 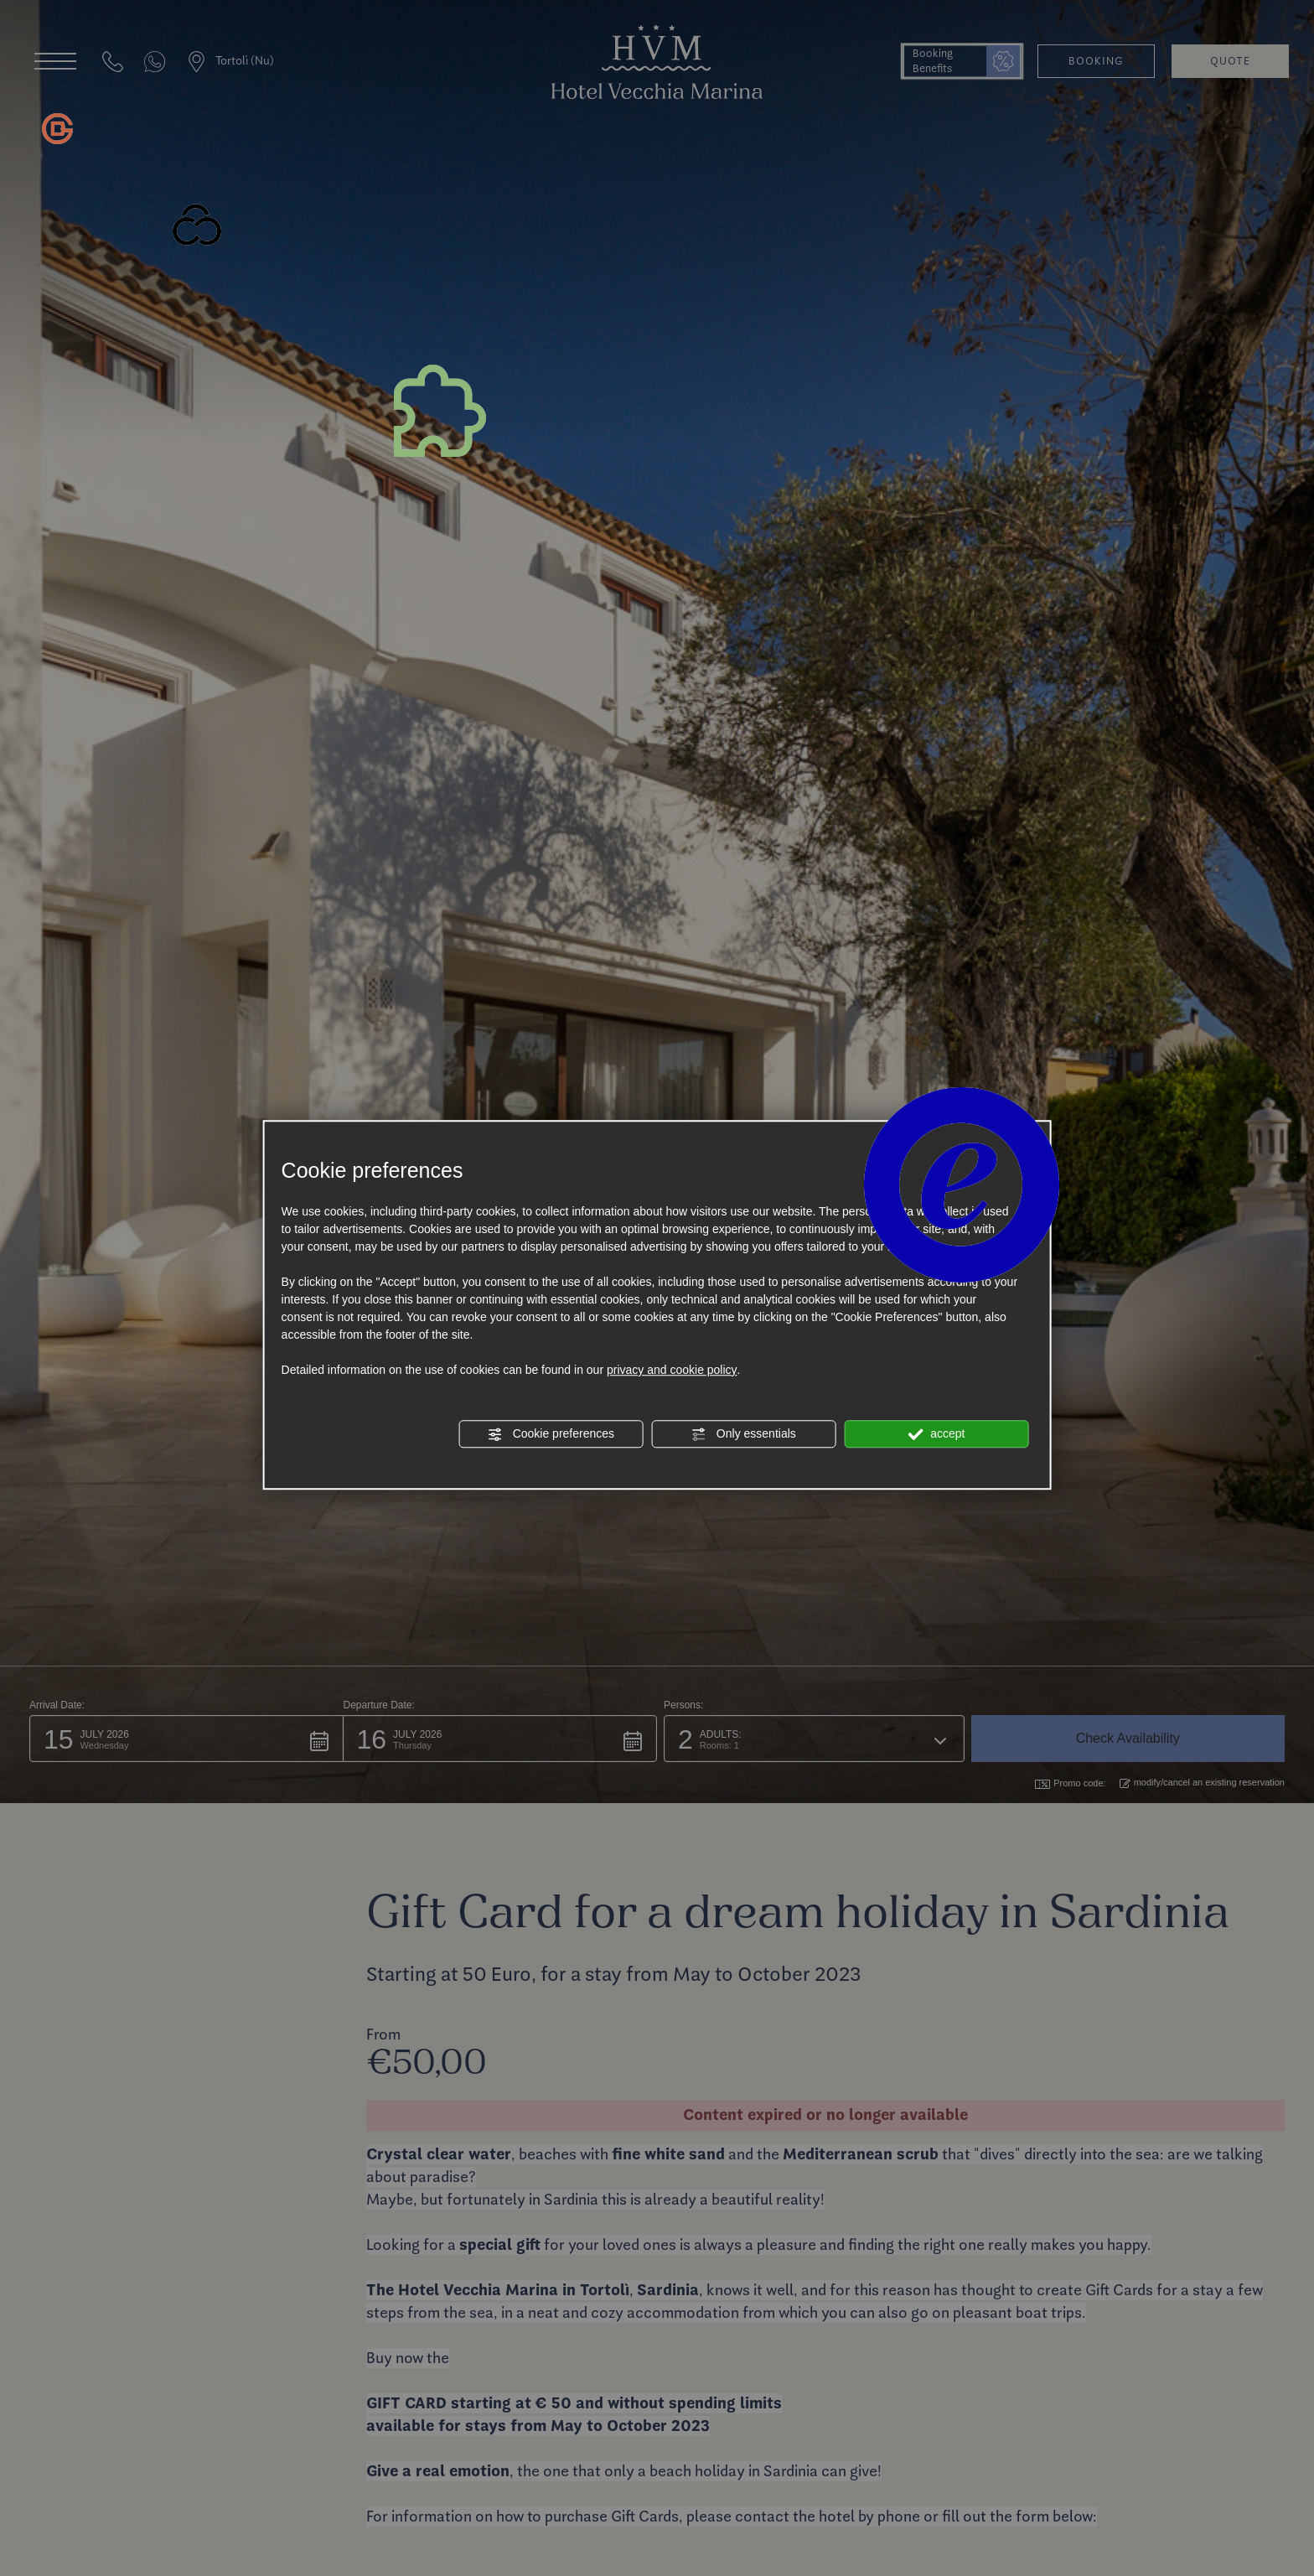 What do you see at coordinates (440, 411) in the screenshot?
I see `wxt framework logo` at bounding box center [440, 411].